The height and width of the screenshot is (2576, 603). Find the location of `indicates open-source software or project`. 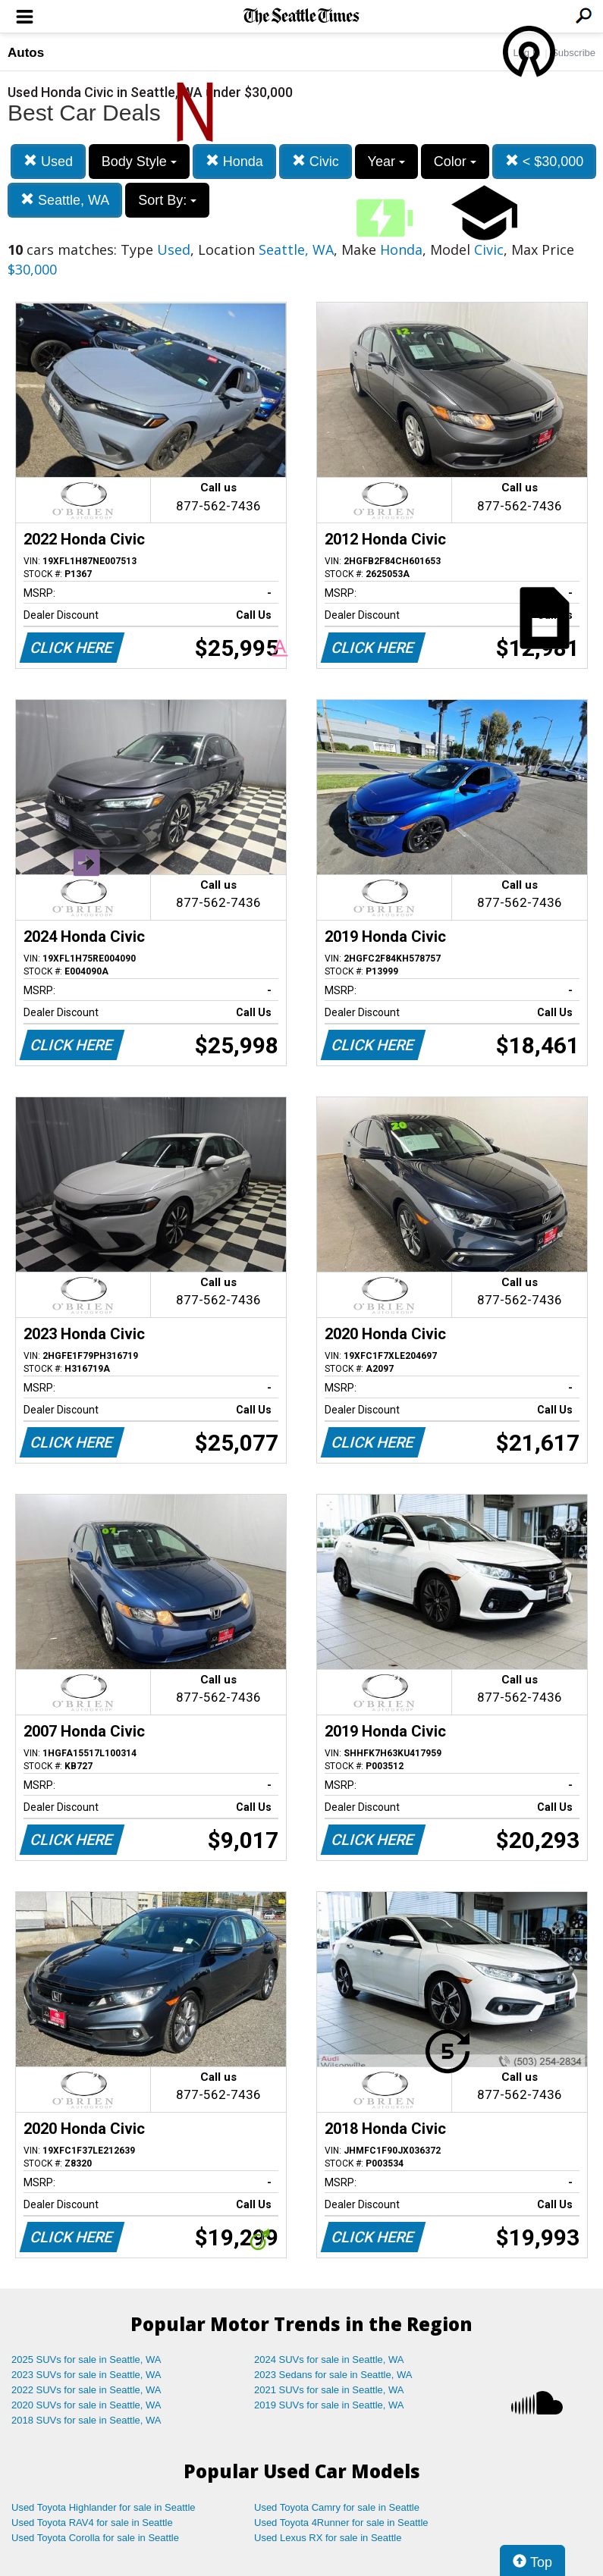

indicates open-source software or project is located at coordinates (529, 52).